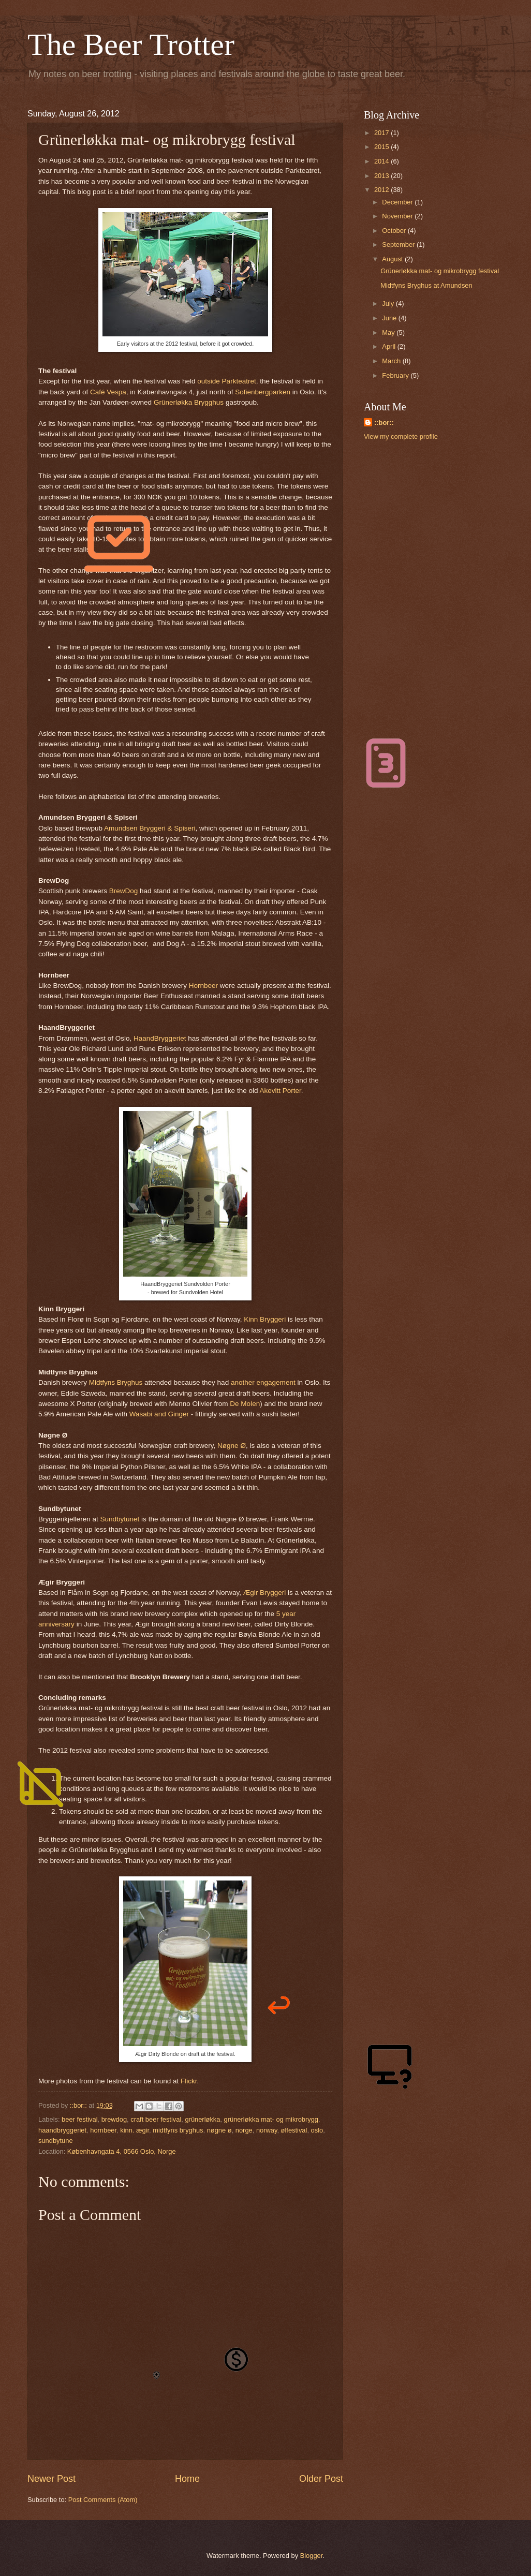 The image size is (531, 2576). I want to click on go back to the previous screen, so click(278, 2004).